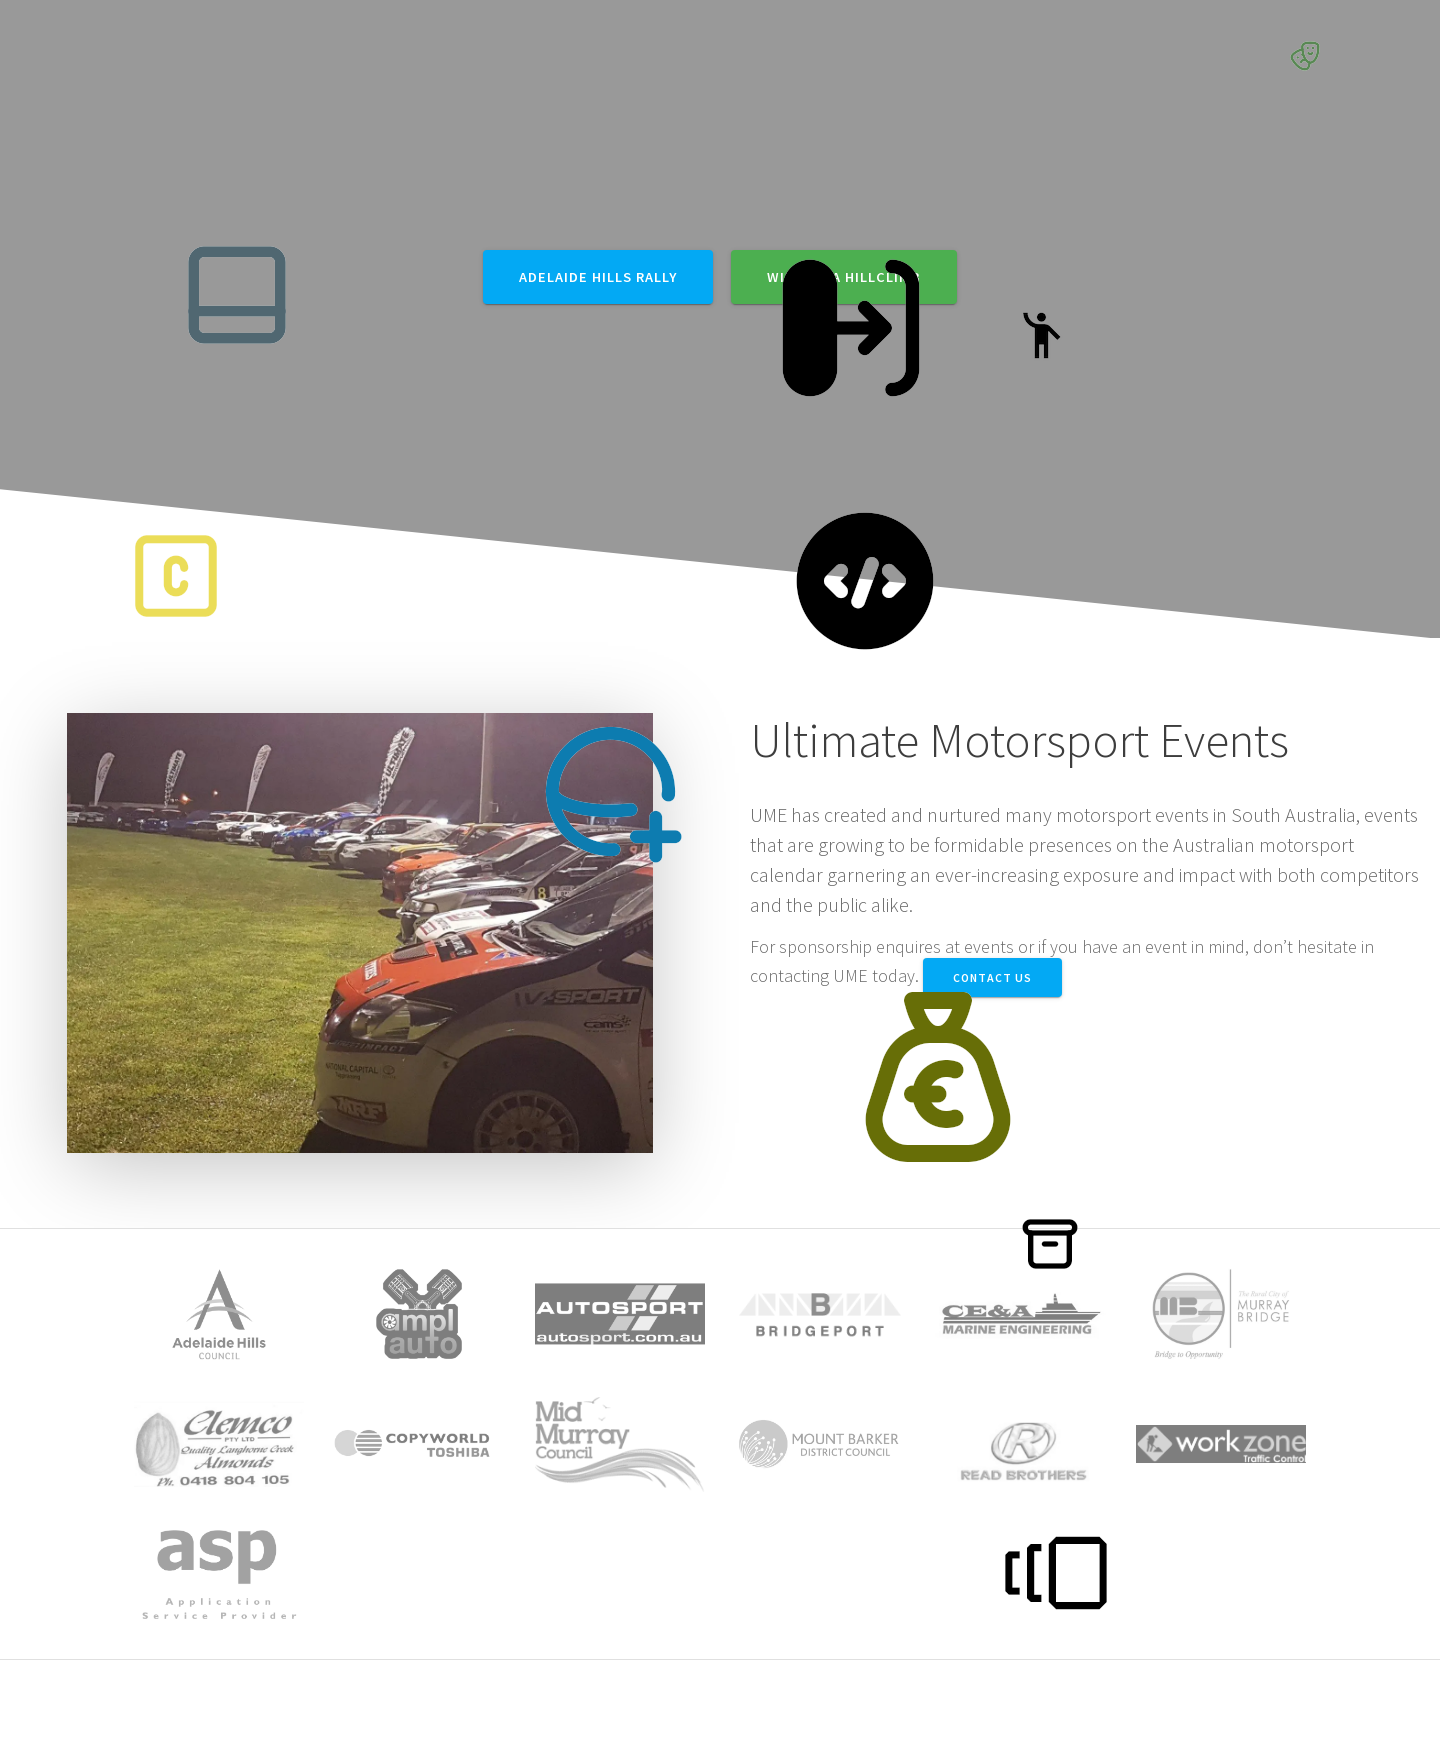  I want to click on access theater or entertainment content, so click(1305, 56).